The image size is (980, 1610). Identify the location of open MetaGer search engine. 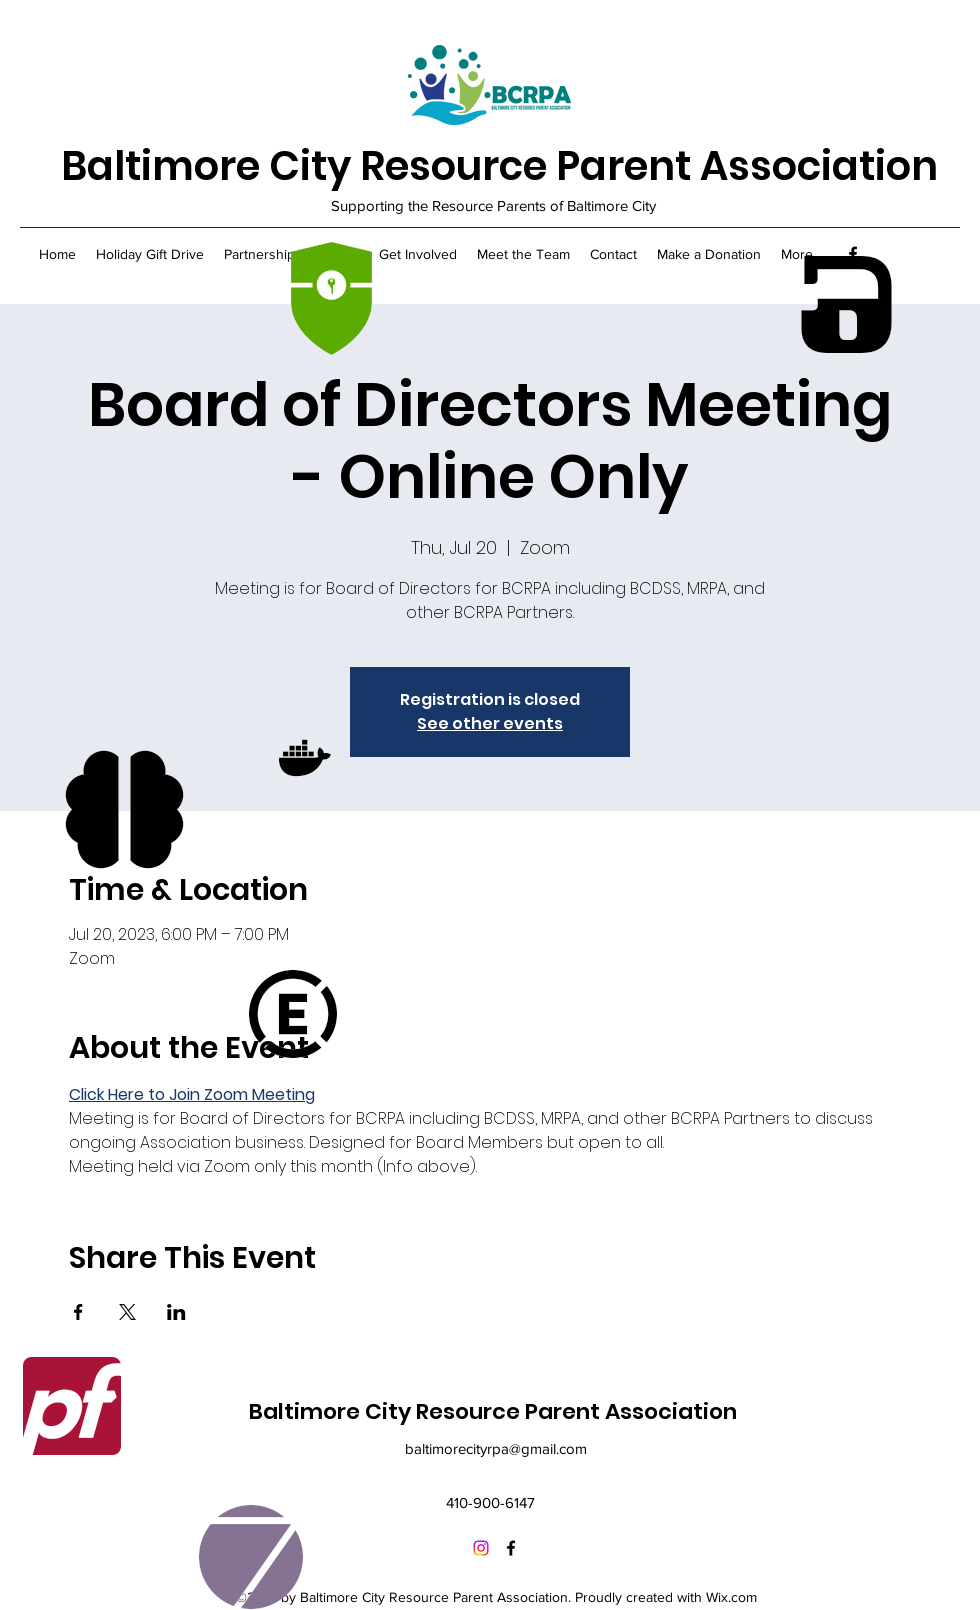
(846, 304).